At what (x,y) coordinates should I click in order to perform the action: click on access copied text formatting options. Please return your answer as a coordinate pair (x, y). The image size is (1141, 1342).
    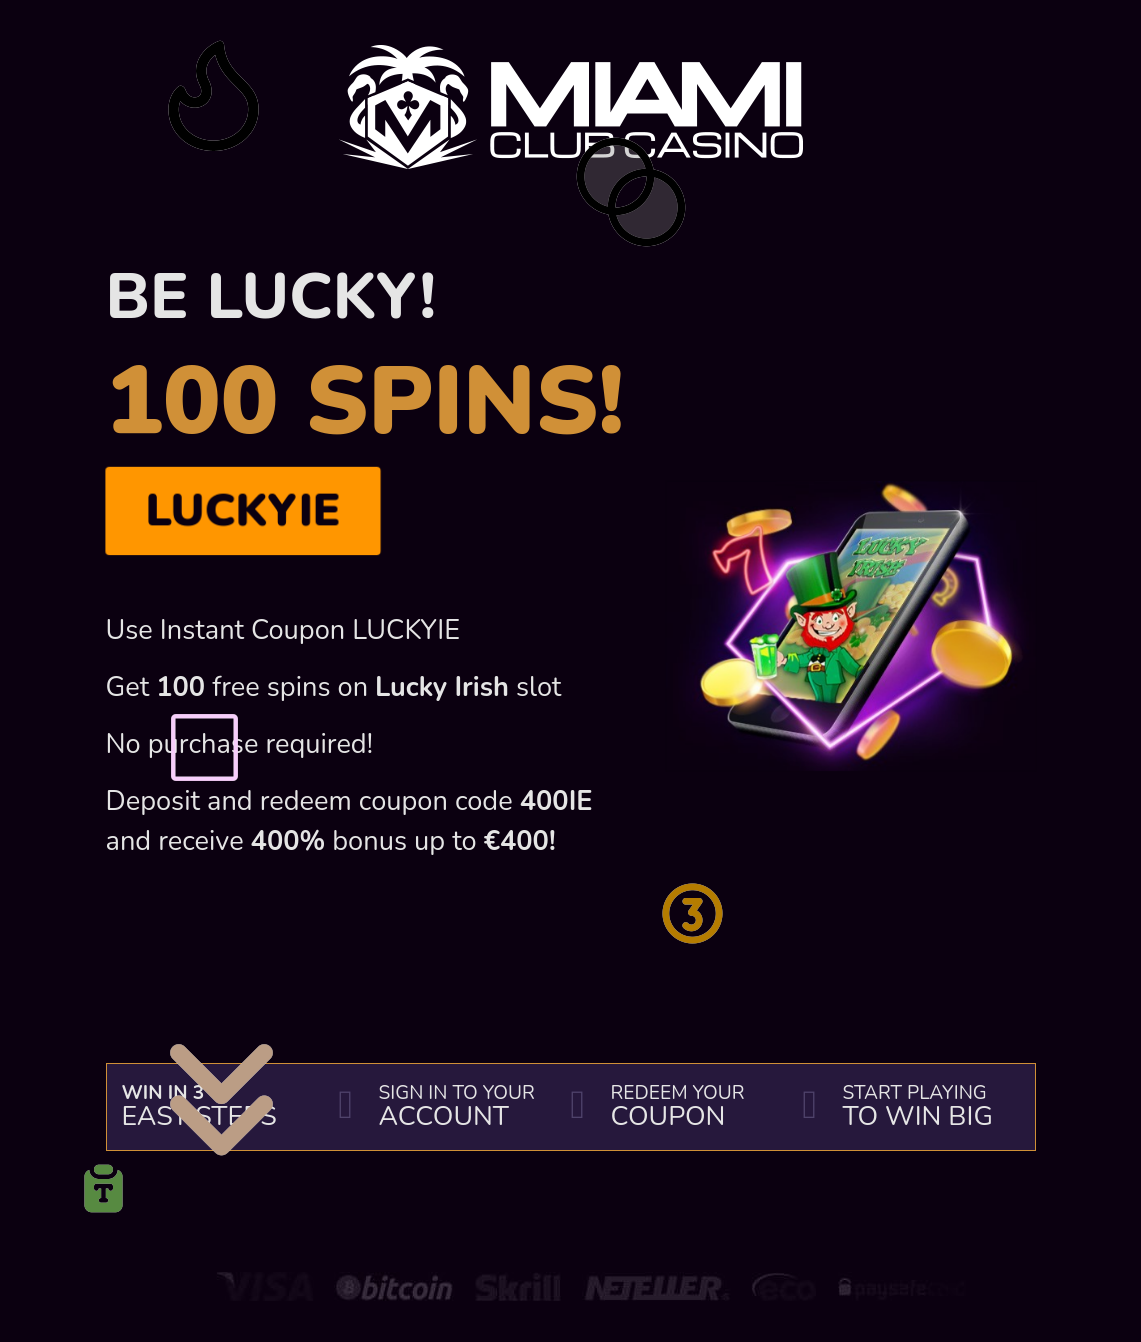
    Looking at the image, I should click on (103, 1188).